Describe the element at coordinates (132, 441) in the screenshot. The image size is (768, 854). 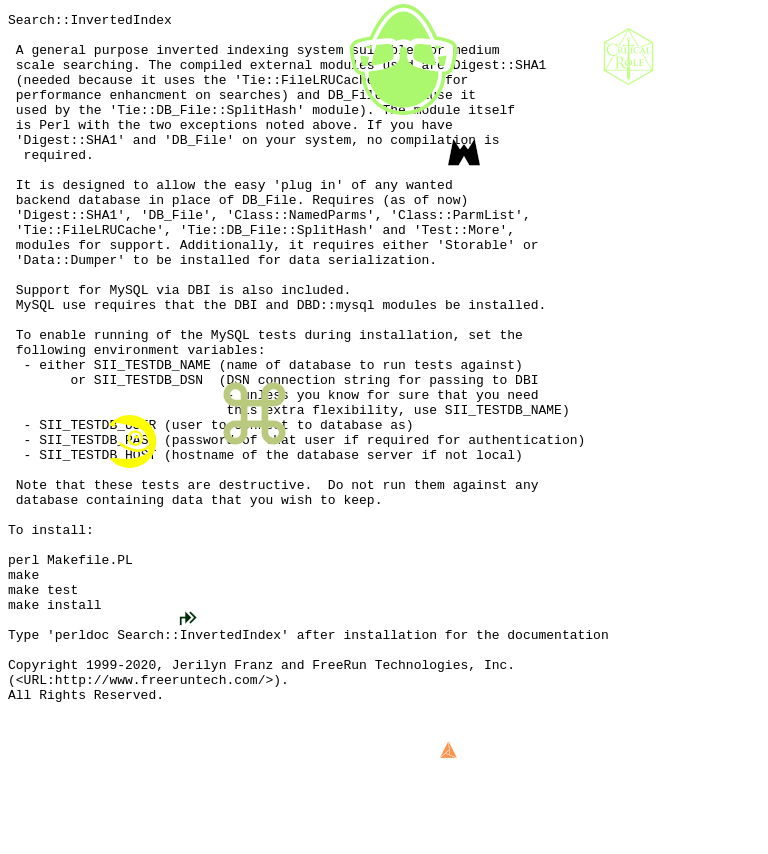
I see `openSUSE Linux distribution logo` at that location.